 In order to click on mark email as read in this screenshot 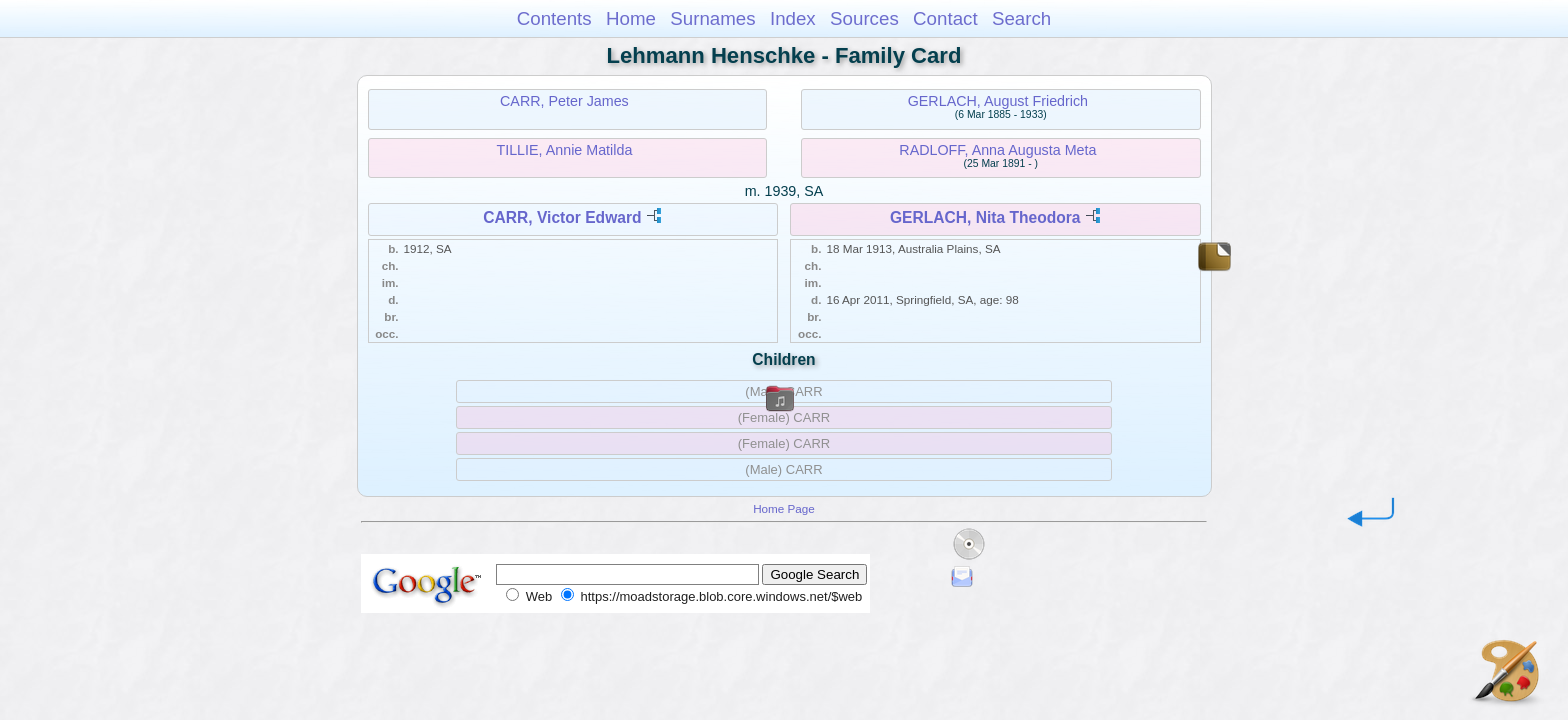, I will do `click(962, 577)`.